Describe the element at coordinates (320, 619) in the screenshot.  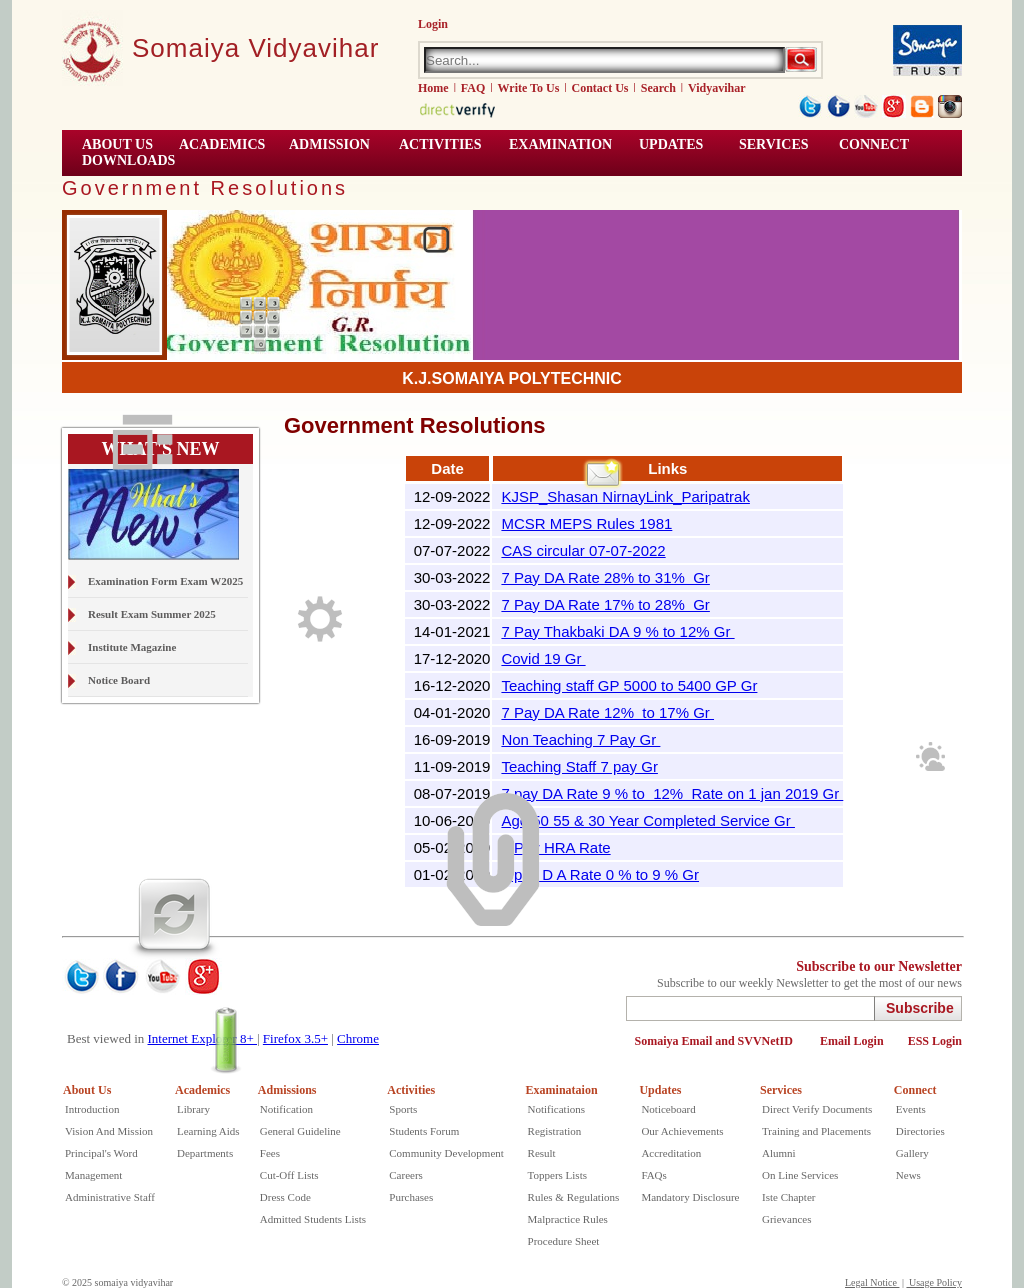
I see `access system settings` at that location.